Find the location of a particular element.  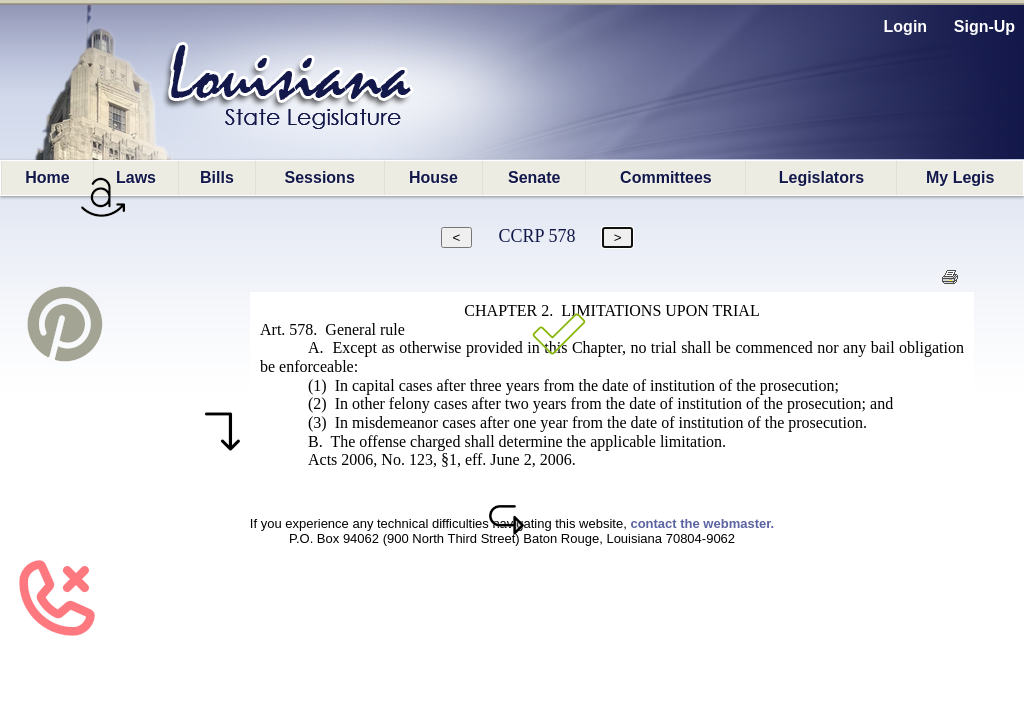

end or reject a phone call is located at coordinates (58, 596).